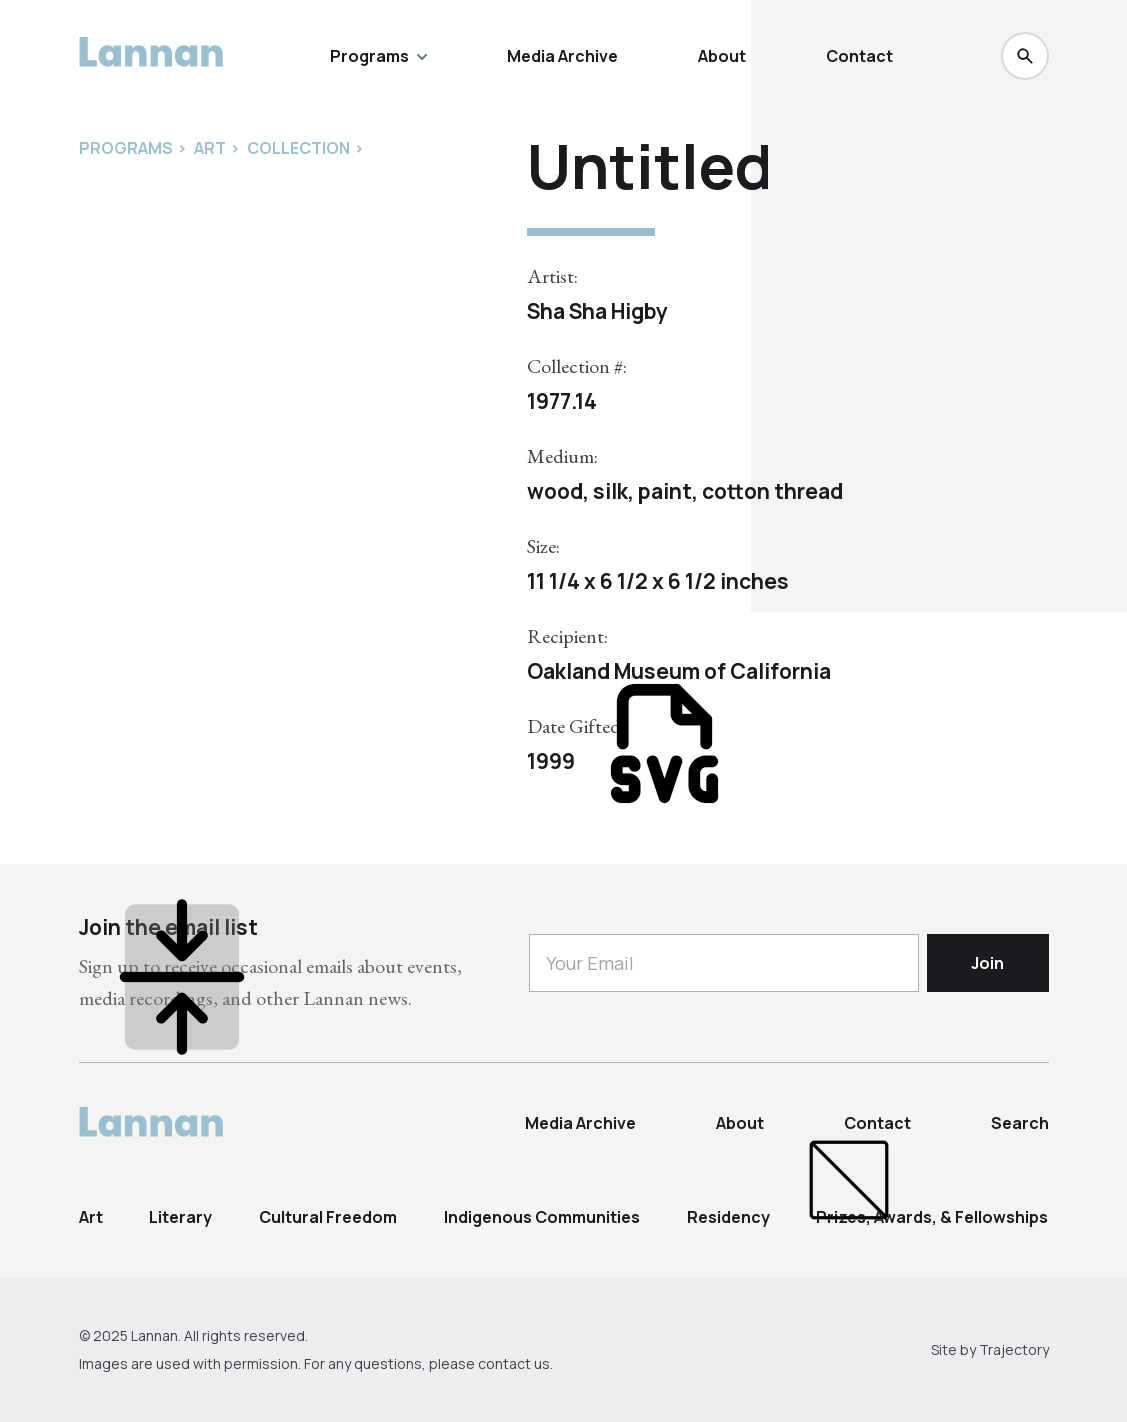 Image resolution: width=1127 pixels, height=1422 pixels. I want to click on collapse content vertically, so click(182, 977).